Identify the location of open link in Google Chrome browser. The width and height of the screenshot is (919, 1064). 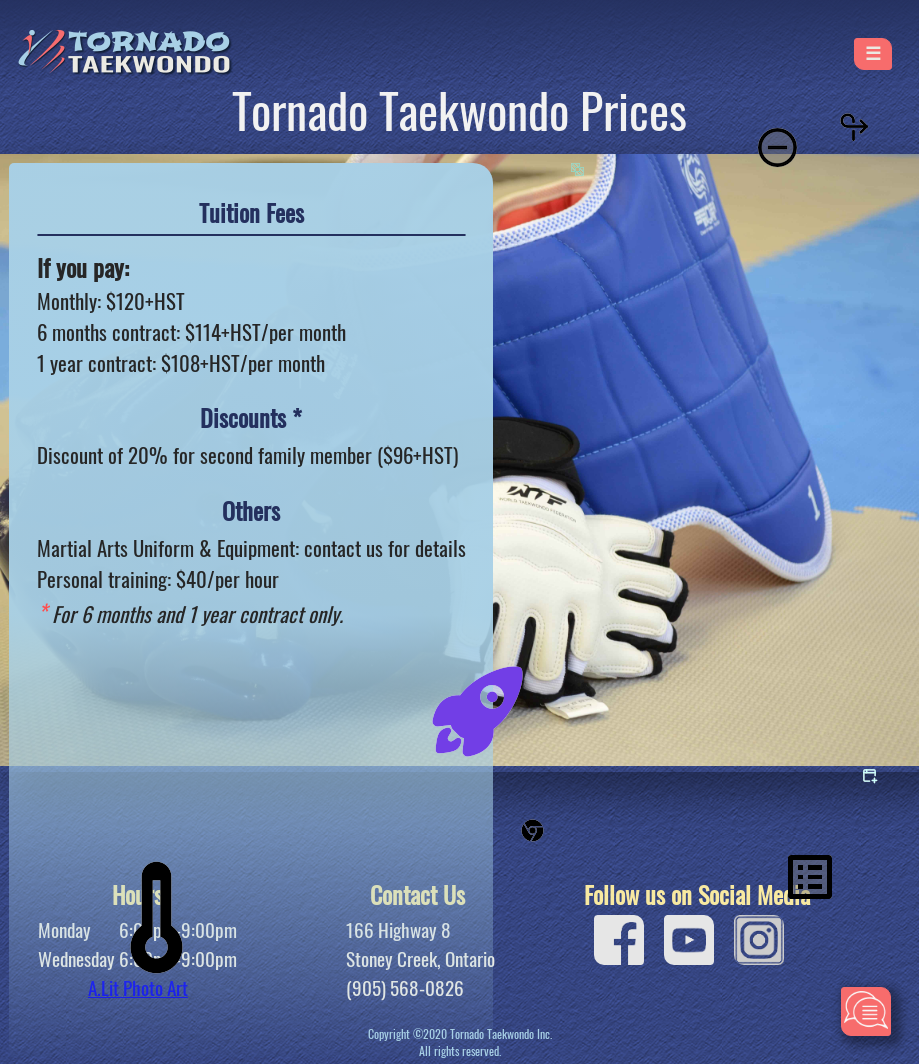
(532, 830).